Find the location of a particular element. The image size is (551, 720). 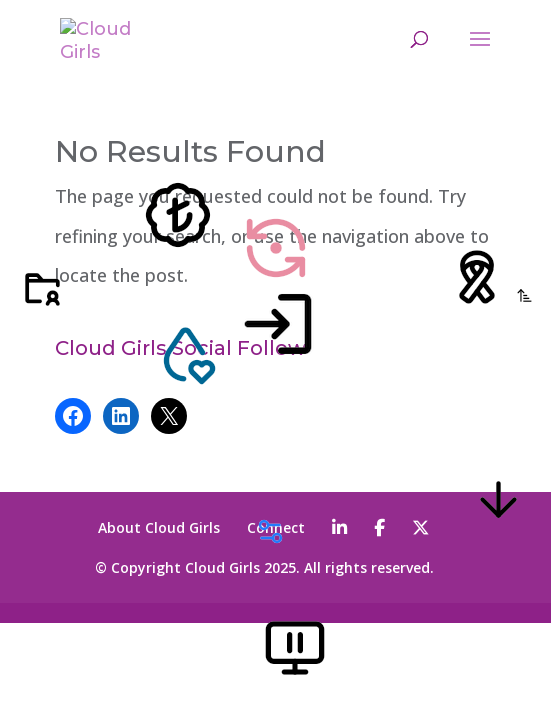

adjust settings or preferences is located at coordinates (270, 531).